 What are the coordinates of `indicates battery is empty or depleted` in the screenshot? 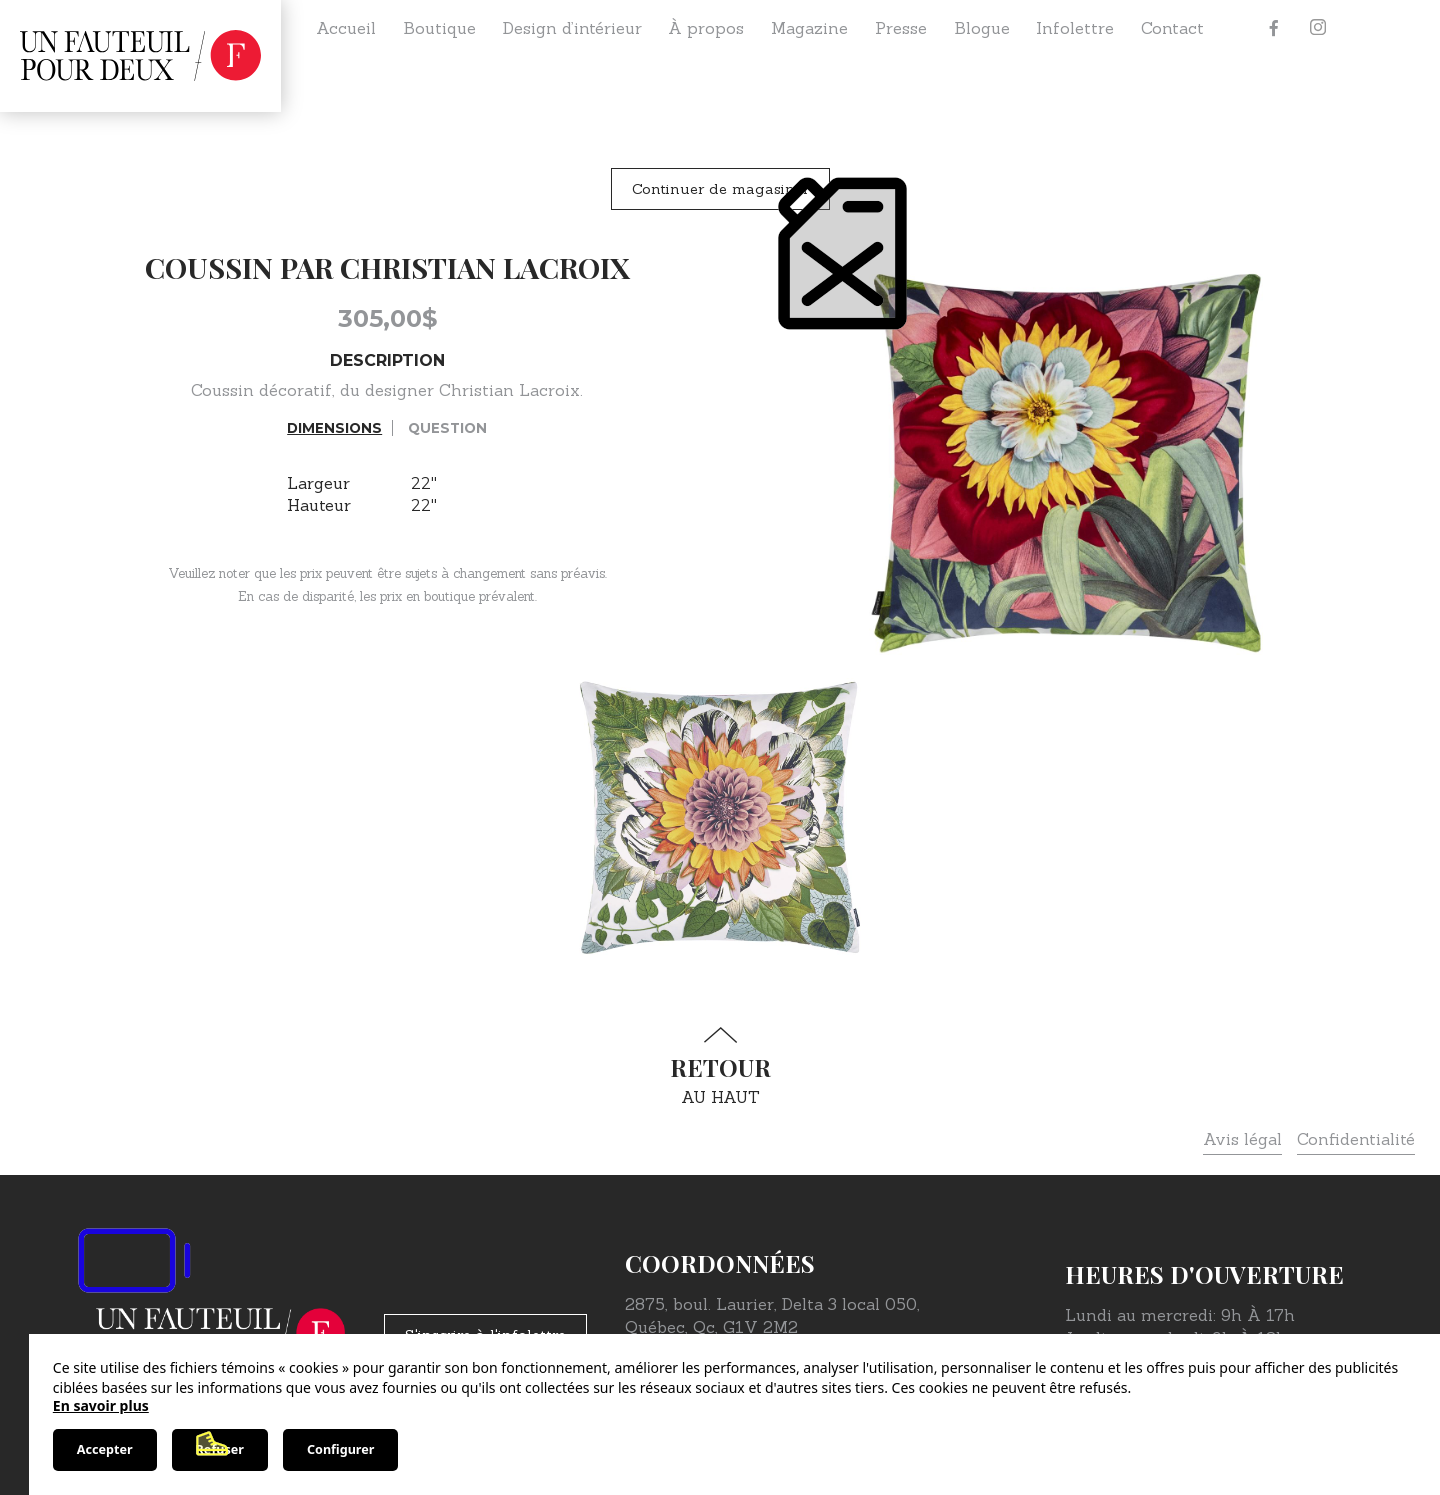 It's located at (132, 1260).